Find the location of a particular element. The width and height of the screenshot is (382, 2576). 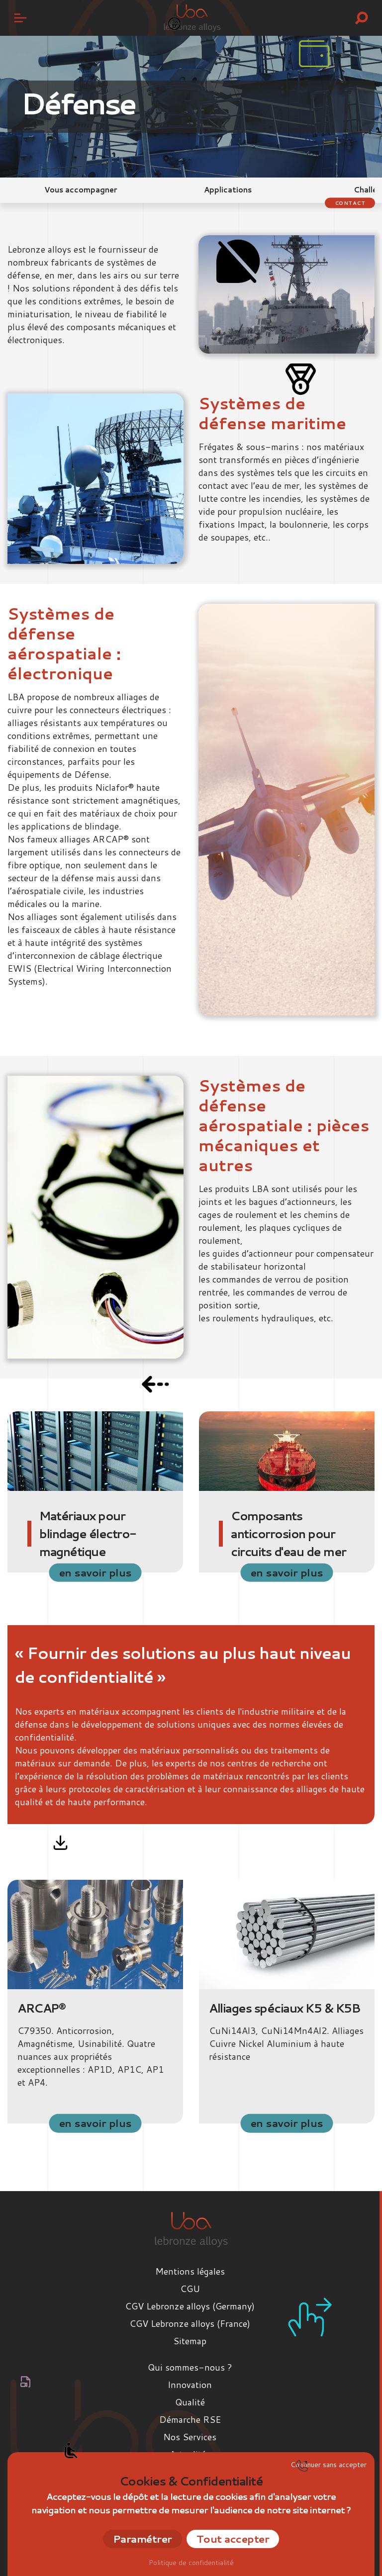

download a file to your device is located at coordinates (60, 1842).